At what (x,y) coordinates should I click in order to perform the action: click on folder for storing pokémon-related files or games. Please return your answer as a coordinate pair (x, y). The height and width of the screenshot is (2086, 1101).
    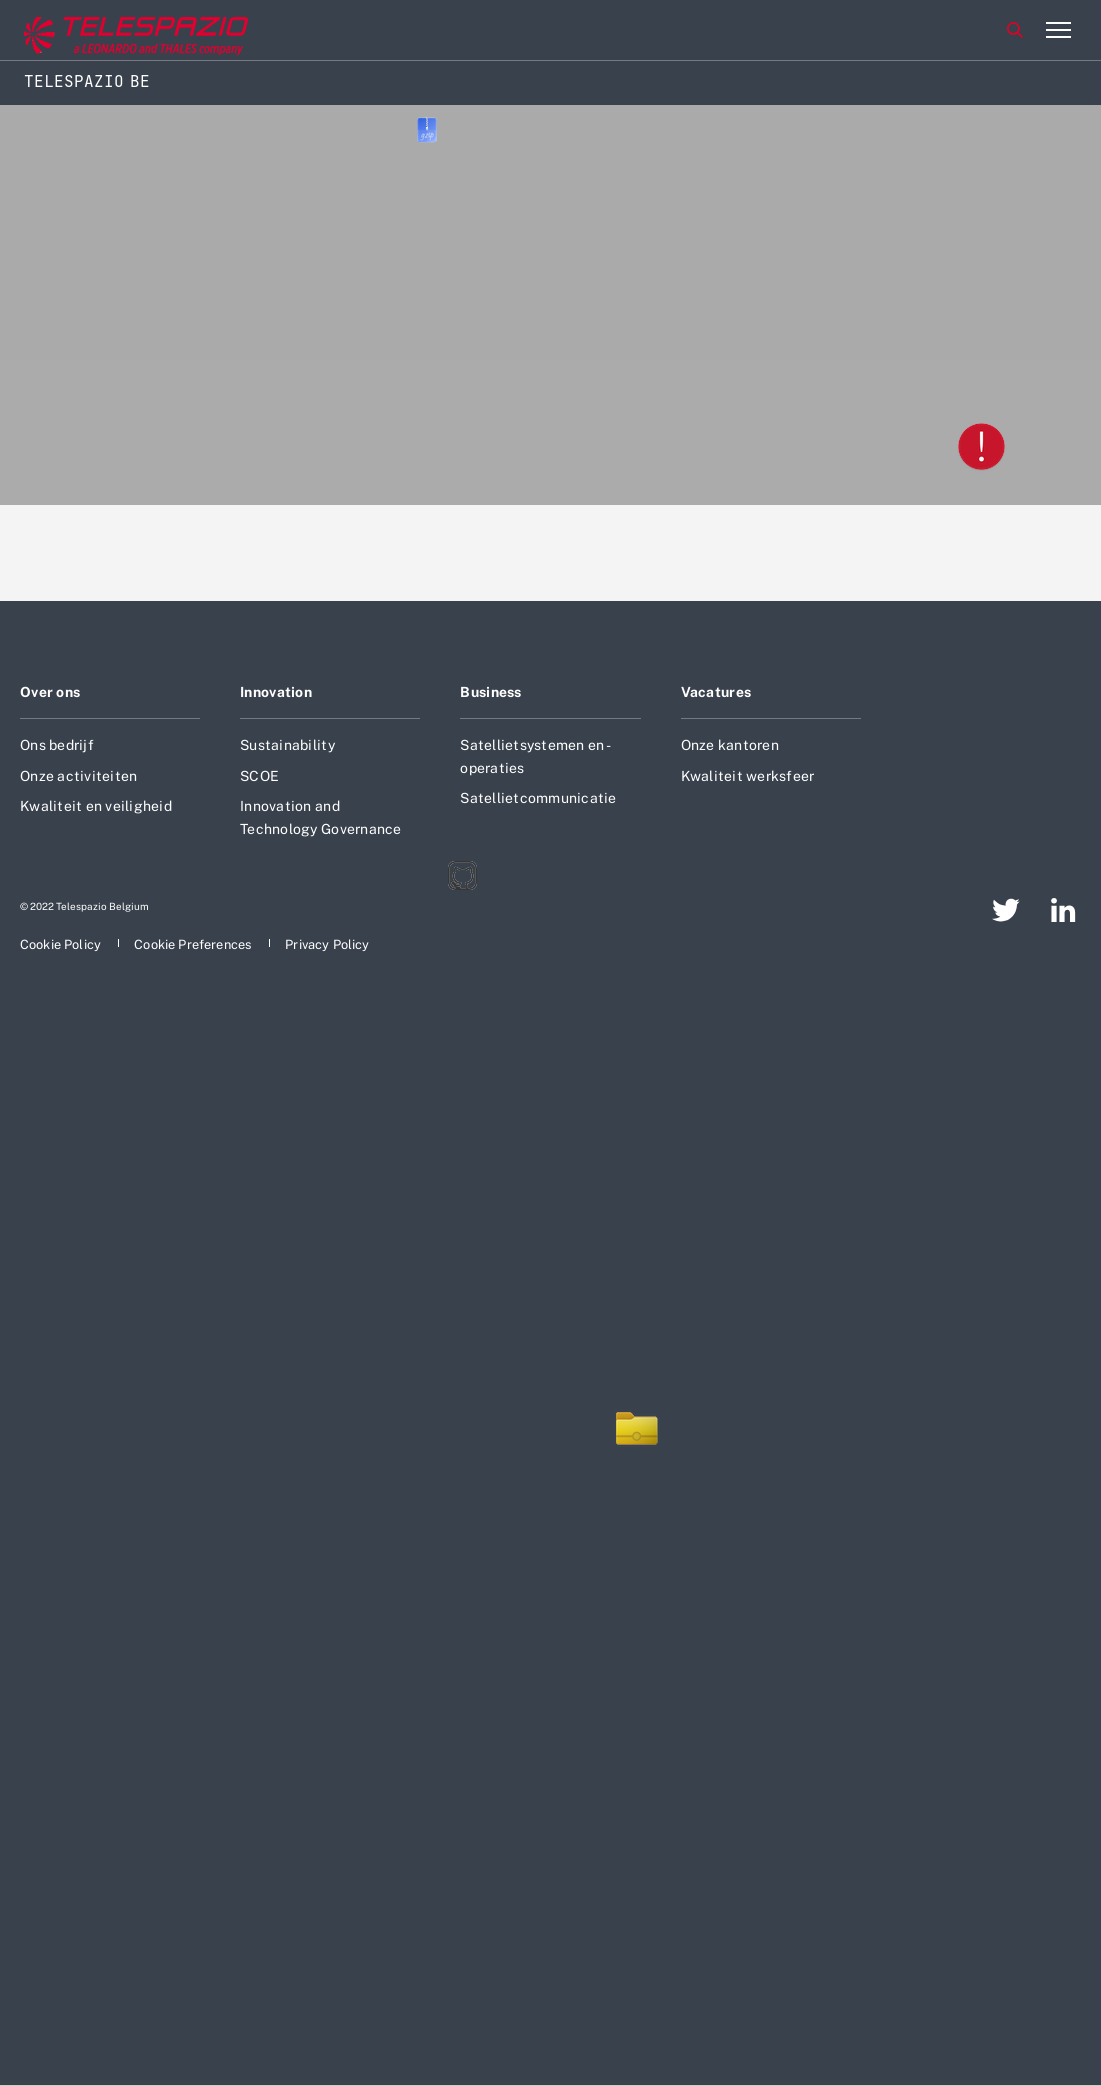
    Looking at the image, I should click on (636, 1429).